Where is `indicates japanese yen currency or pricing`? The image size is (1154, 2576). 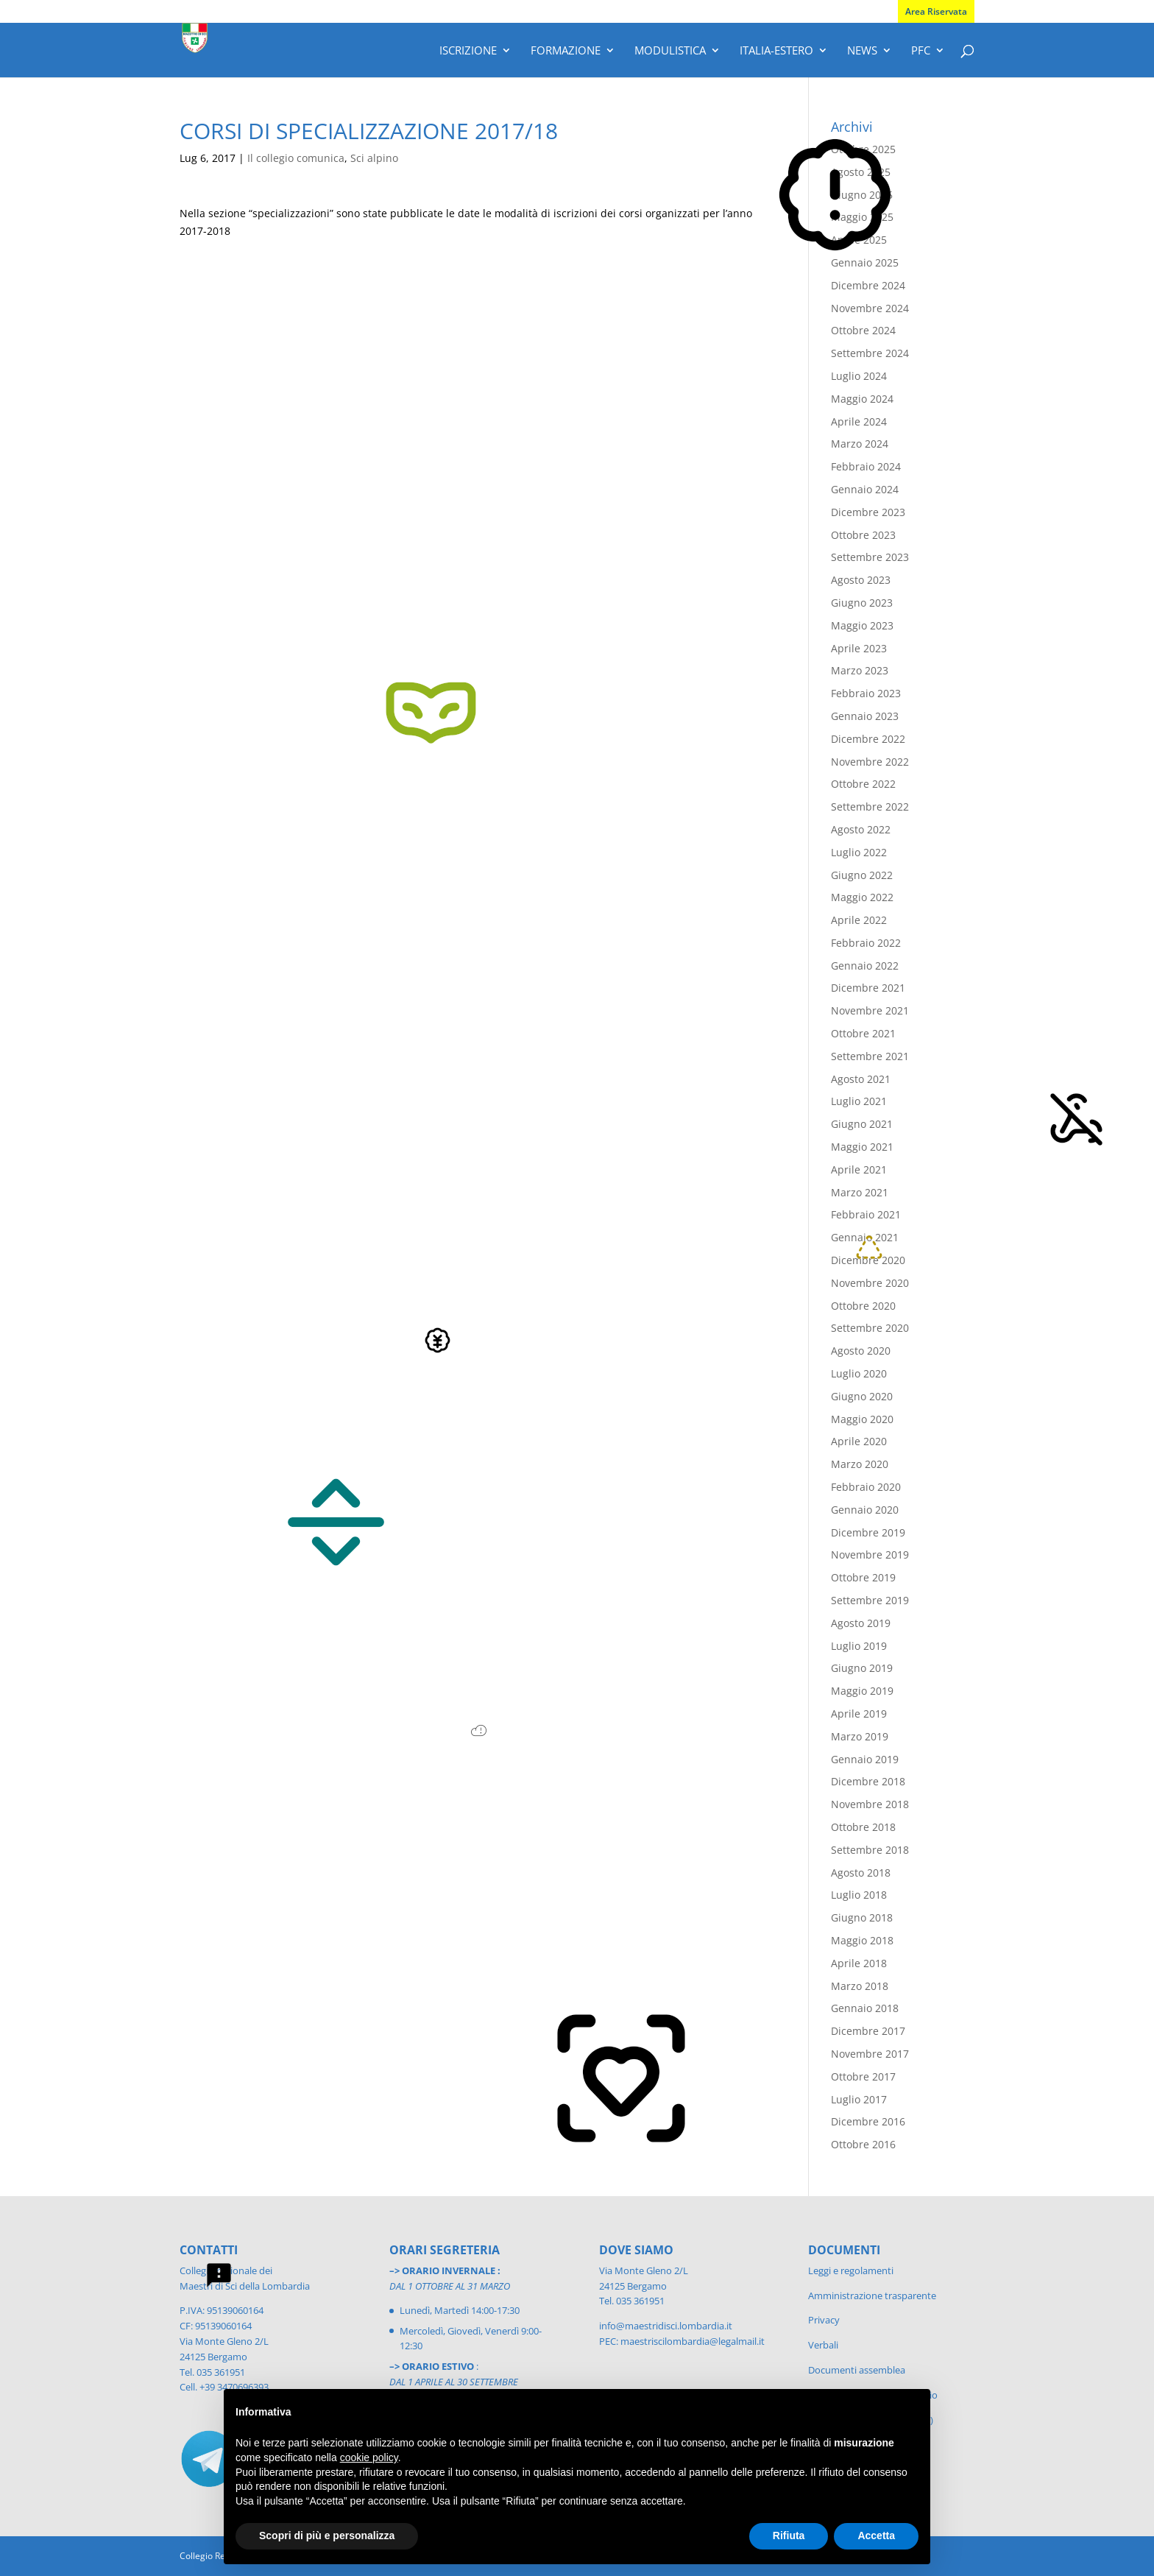
indicates japanese yen currency or pricing is located at coordinates (437, 1340).